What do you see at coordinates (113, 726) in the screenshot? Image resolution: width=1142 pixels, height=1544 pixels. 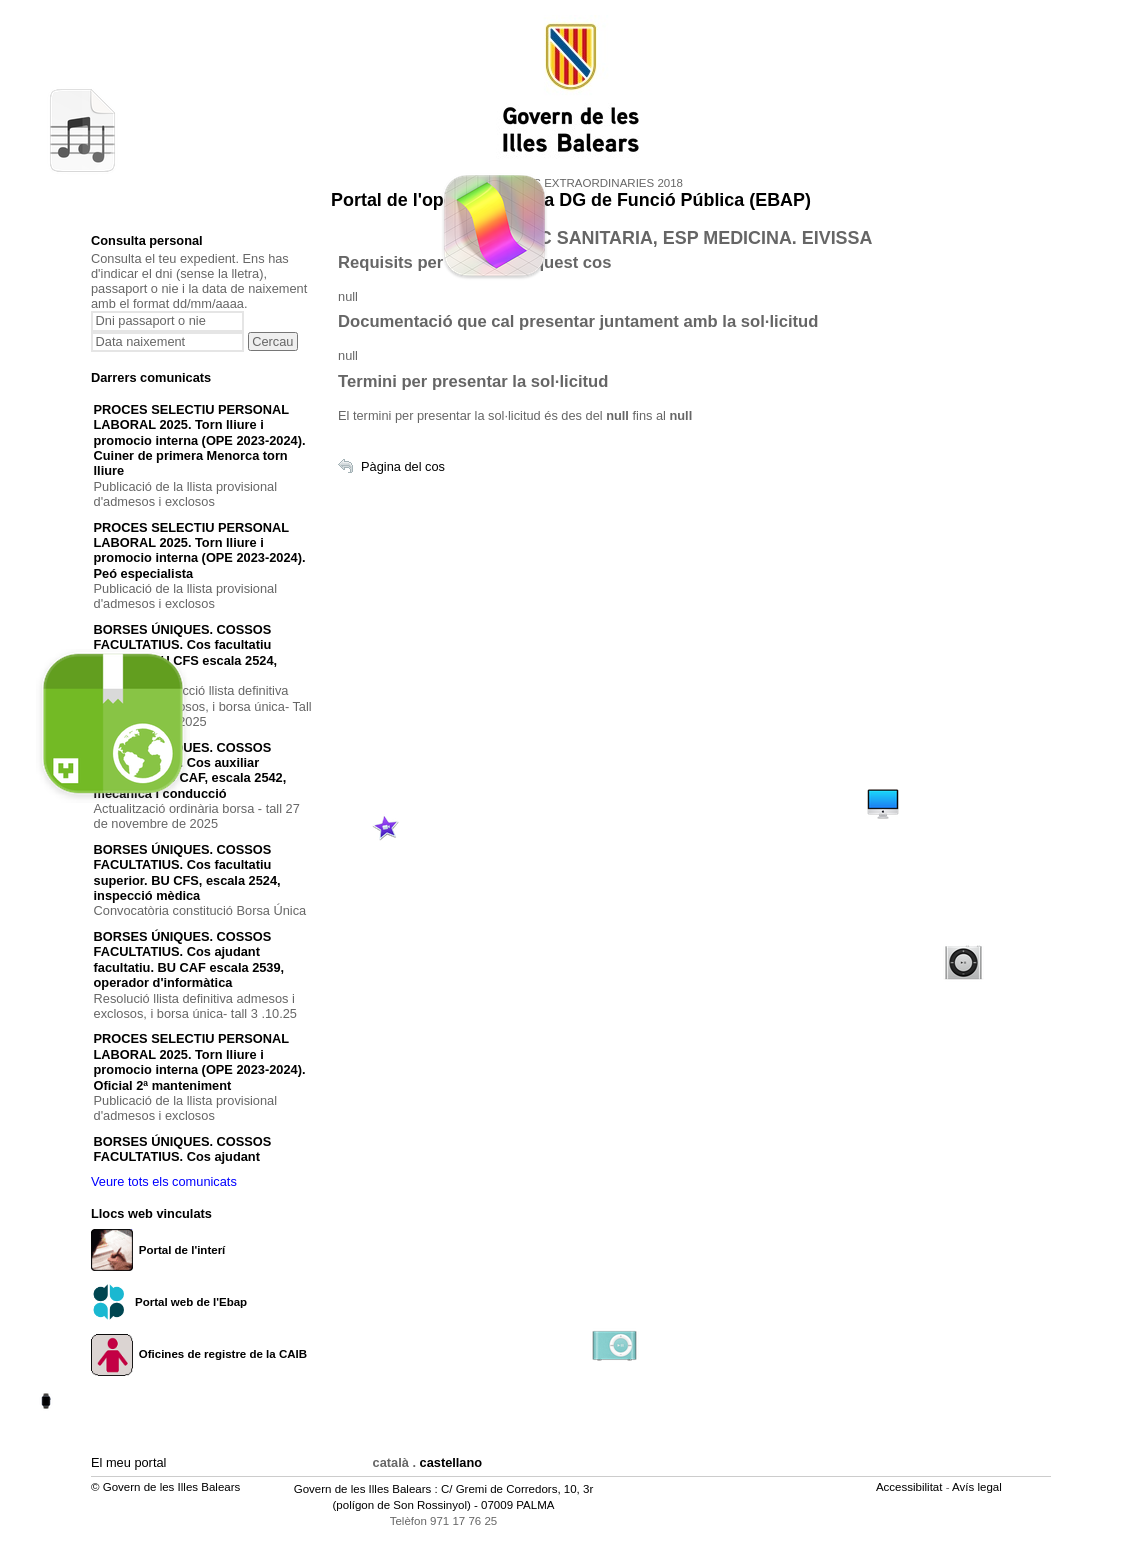 I see `manage software package sources and repositories` at bounding box center [113, 726].